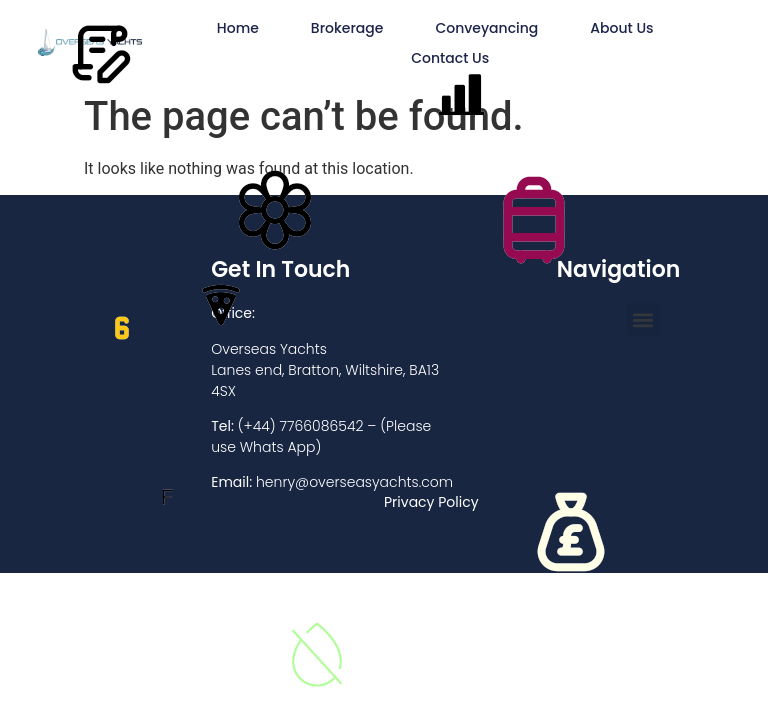 Image resolution: width=768 pixels, height=720 pixels. I want to click on access nature or garden-related features, so click(275, 210).